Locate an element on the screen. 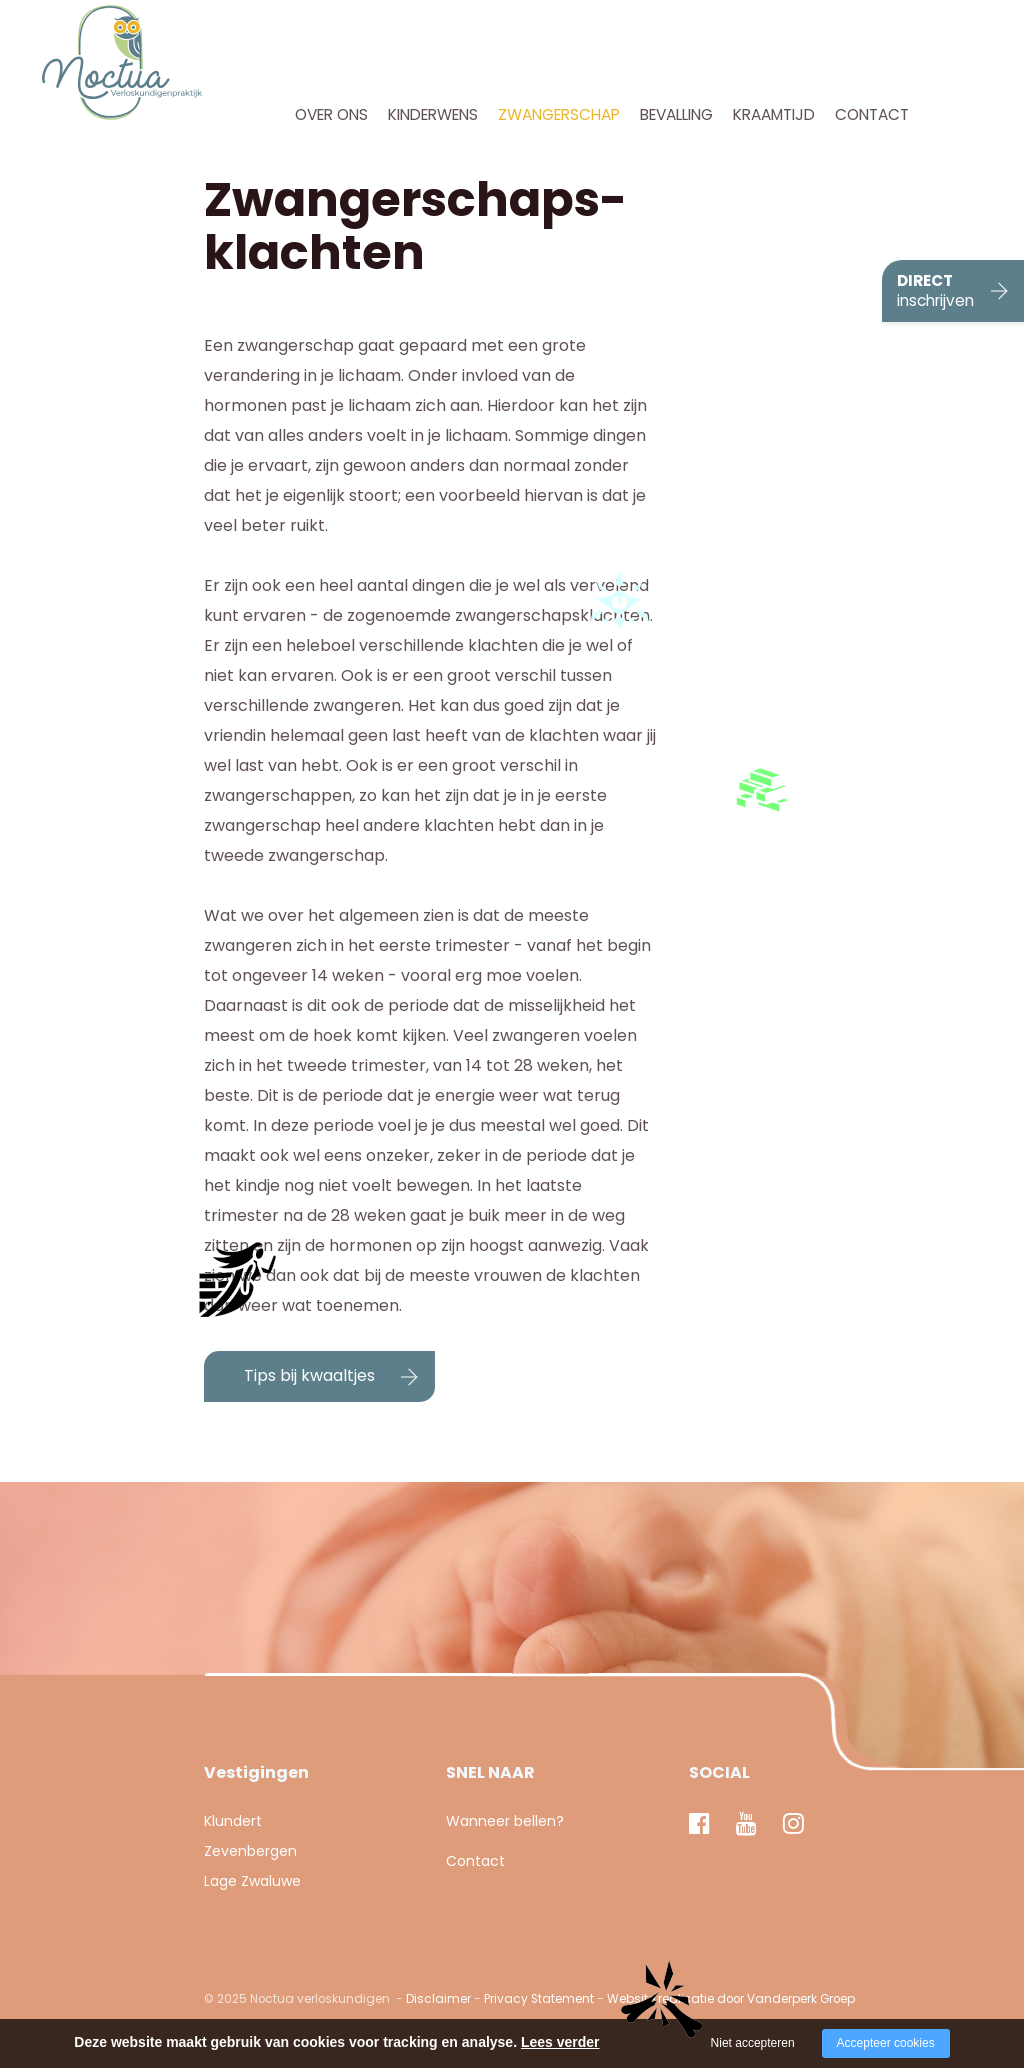 This screenshot has height=2068, width=1024. indicates a fracture or bone injury in a health app is located at coordinates (661, 1999).